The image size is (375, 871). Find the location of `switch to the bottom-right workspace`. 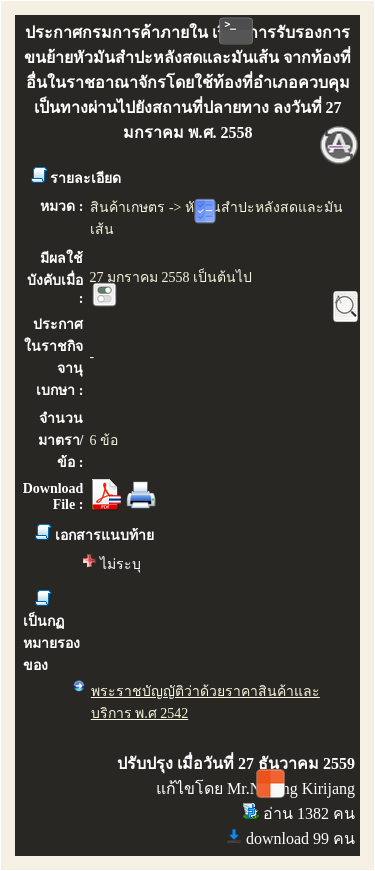

switch to the bottom-right workspace is located at coordinates (270, 783).